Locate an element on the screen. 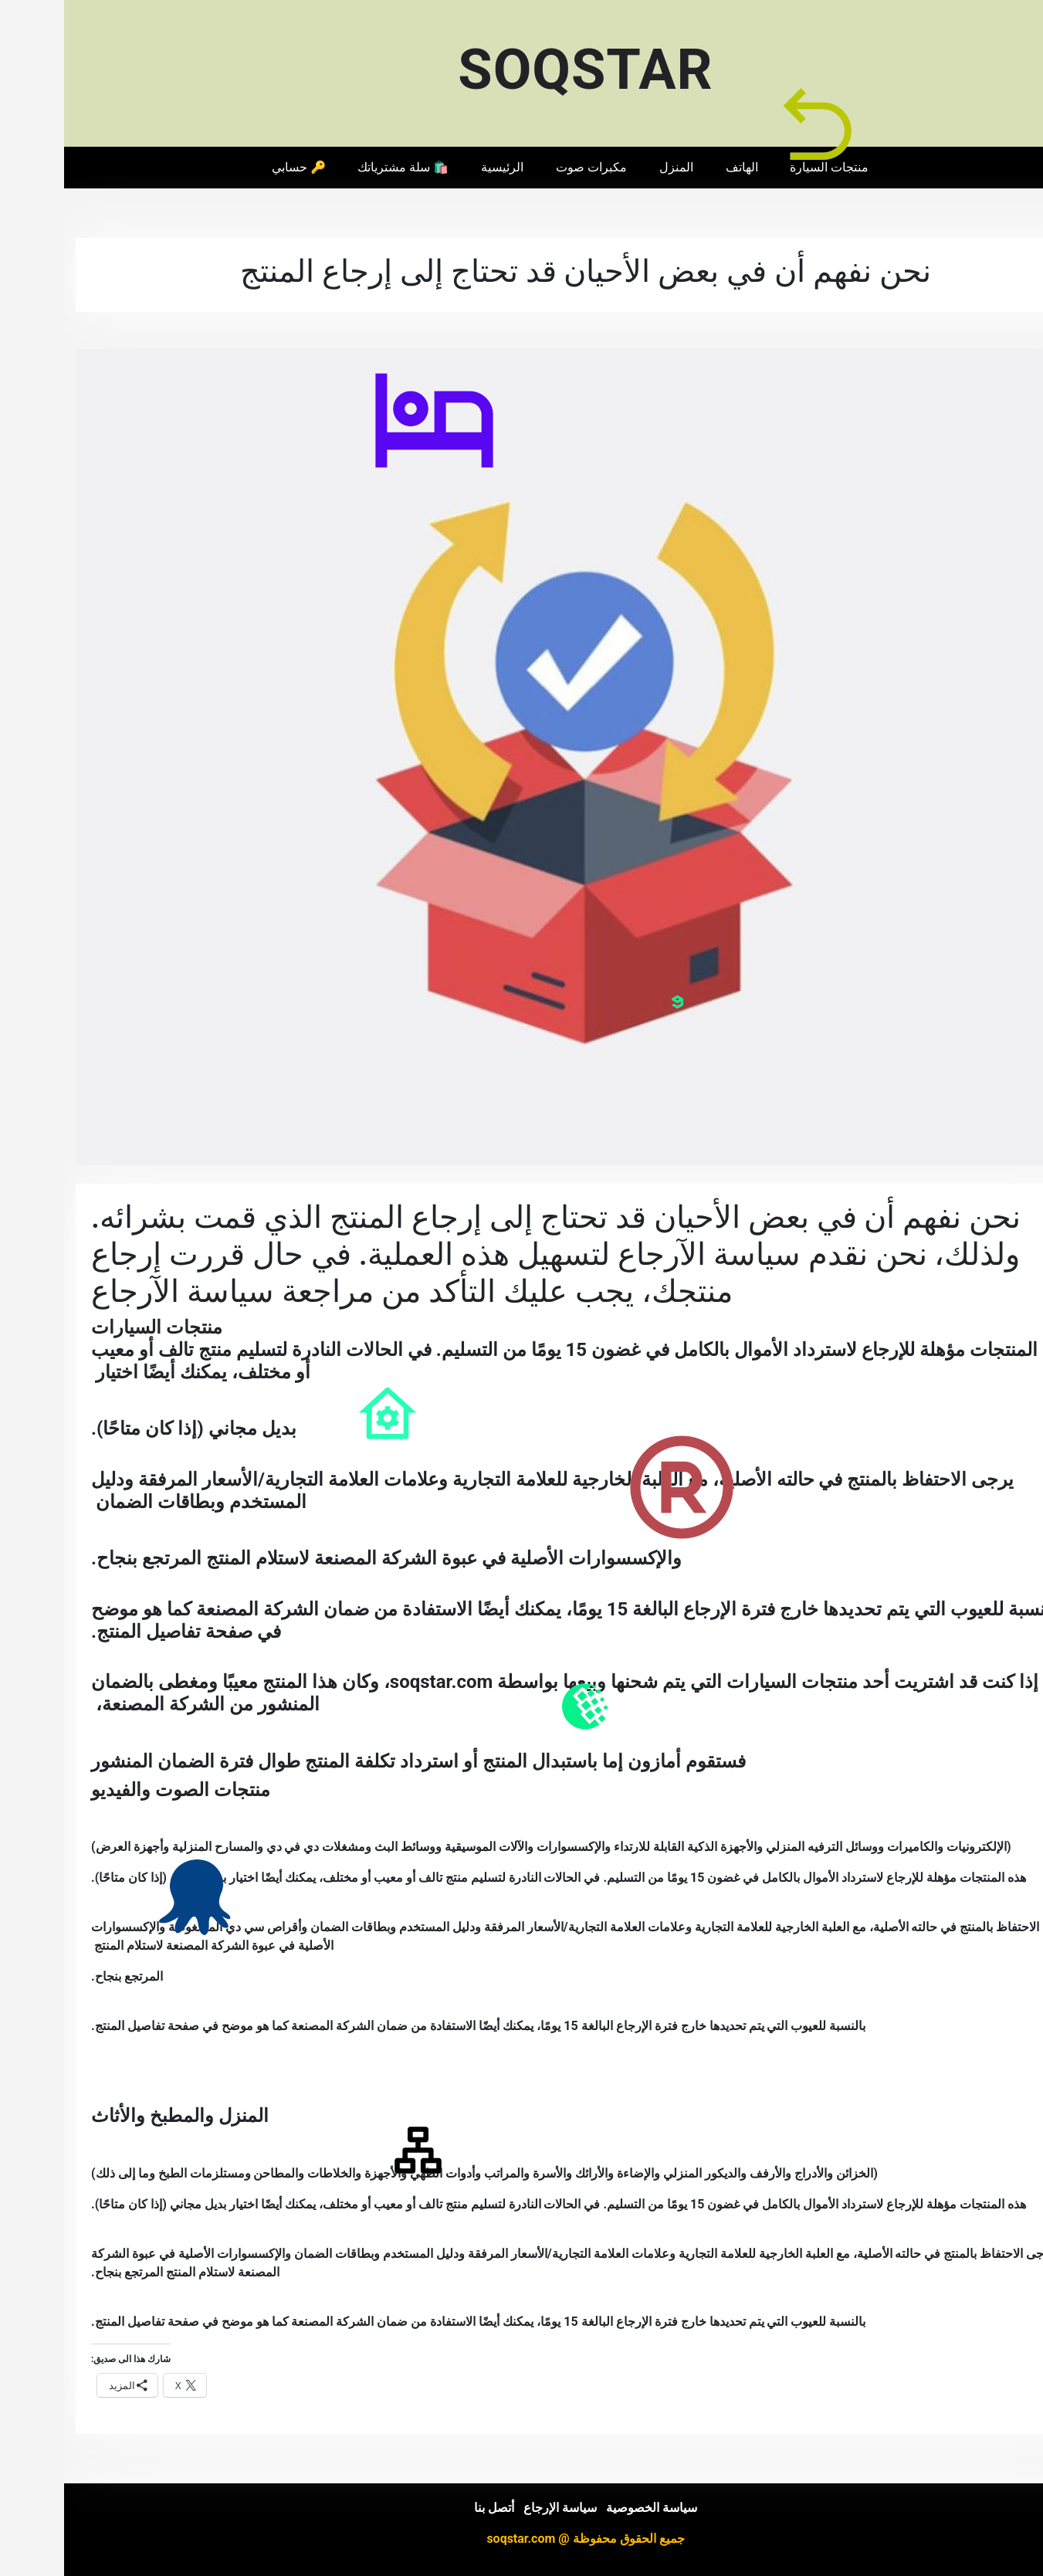 This screenshot has width=1043, height=2576. open the 9GAG app is located at coordinates (677, 1002).